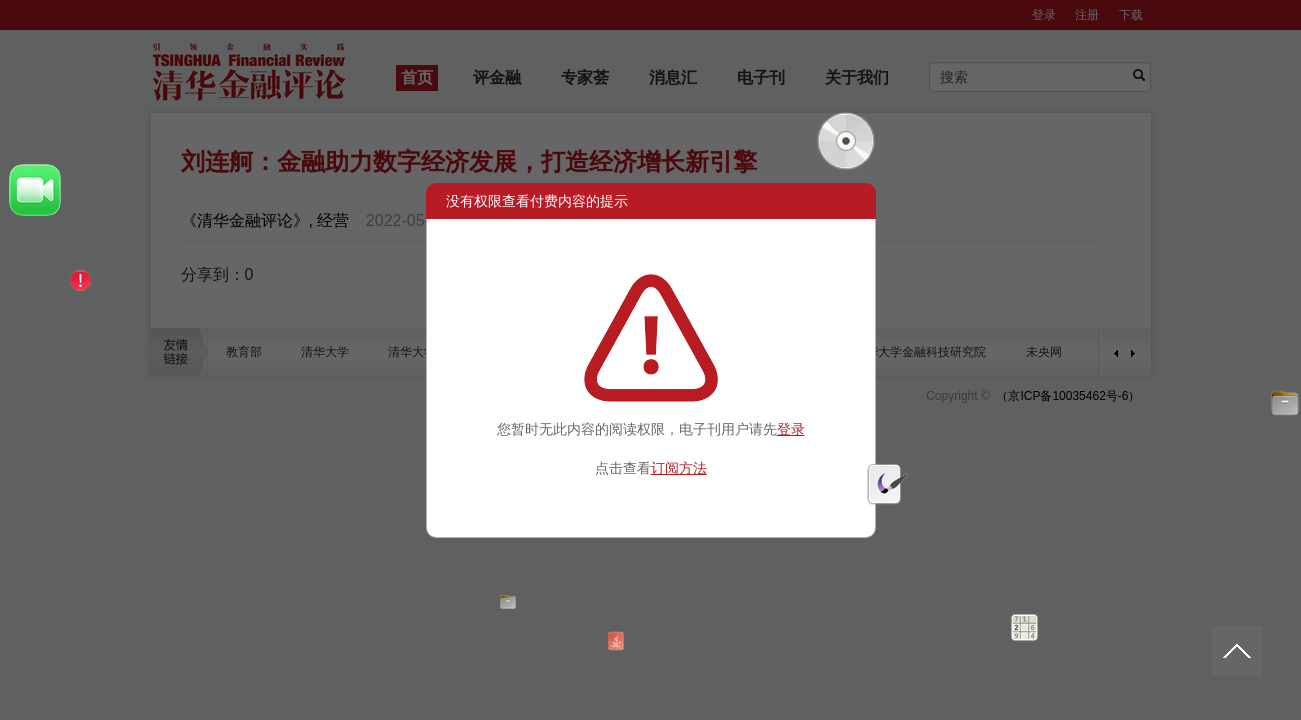 This screenshot has width=1301, height=720. Describe the element at coordinates (80, 280) in the screenshot. I see `report a system crash or error` at that location.